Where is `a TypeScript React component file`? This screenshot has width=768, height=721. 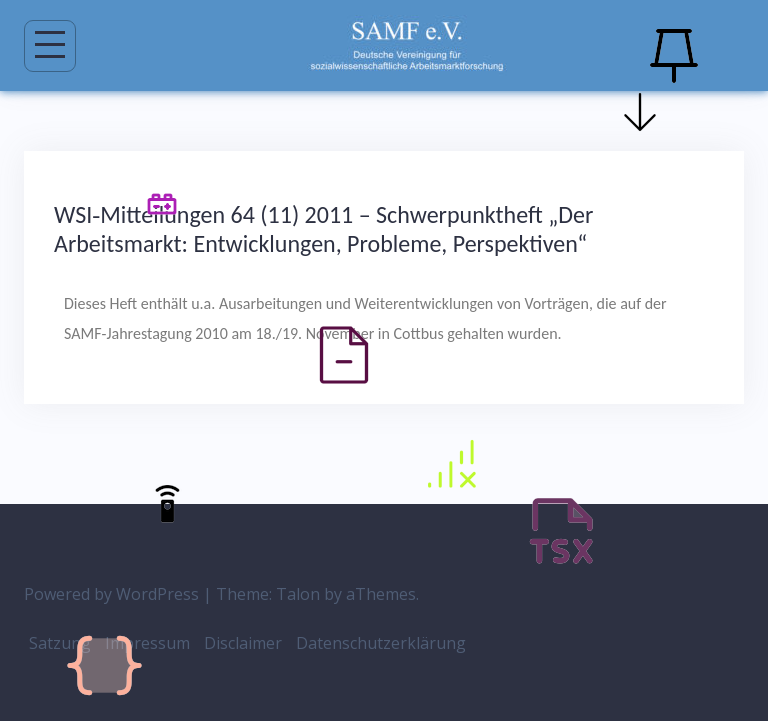 a TypeScript React component file is located at coordinates (562, 533).